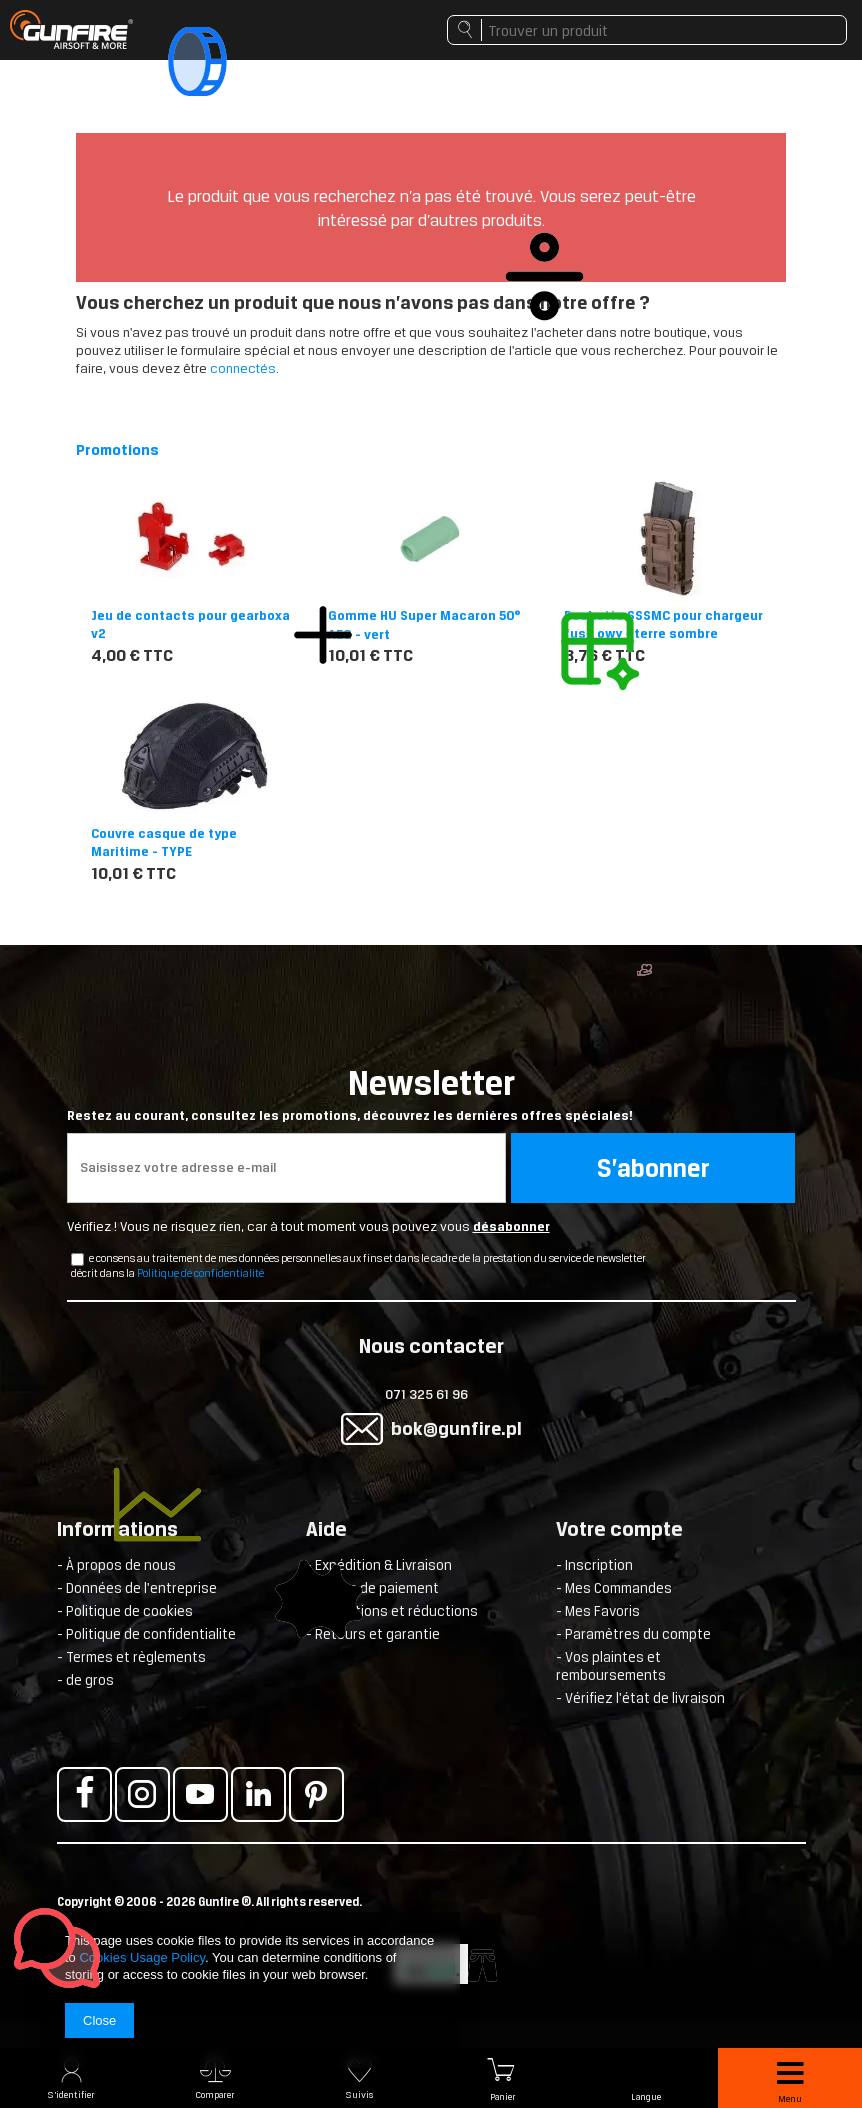  Describe the element at coordinates (544, 276) in the screenshot. I see `perform division calculation` at that location.